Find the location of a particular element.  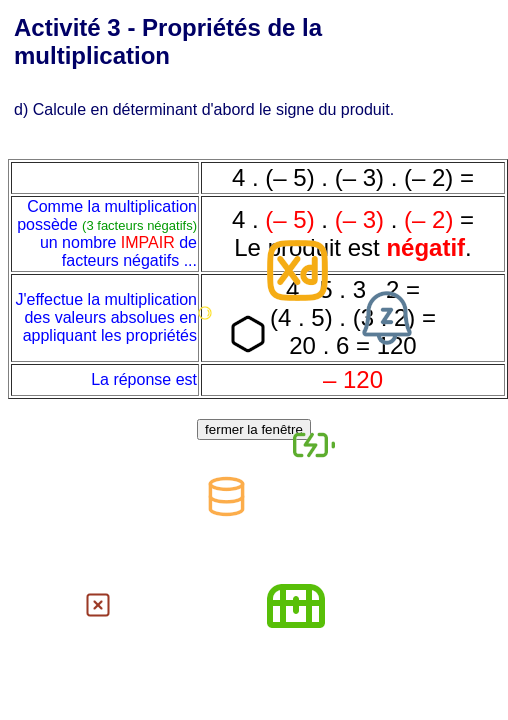

access database management is located at coordinates (226, 496).